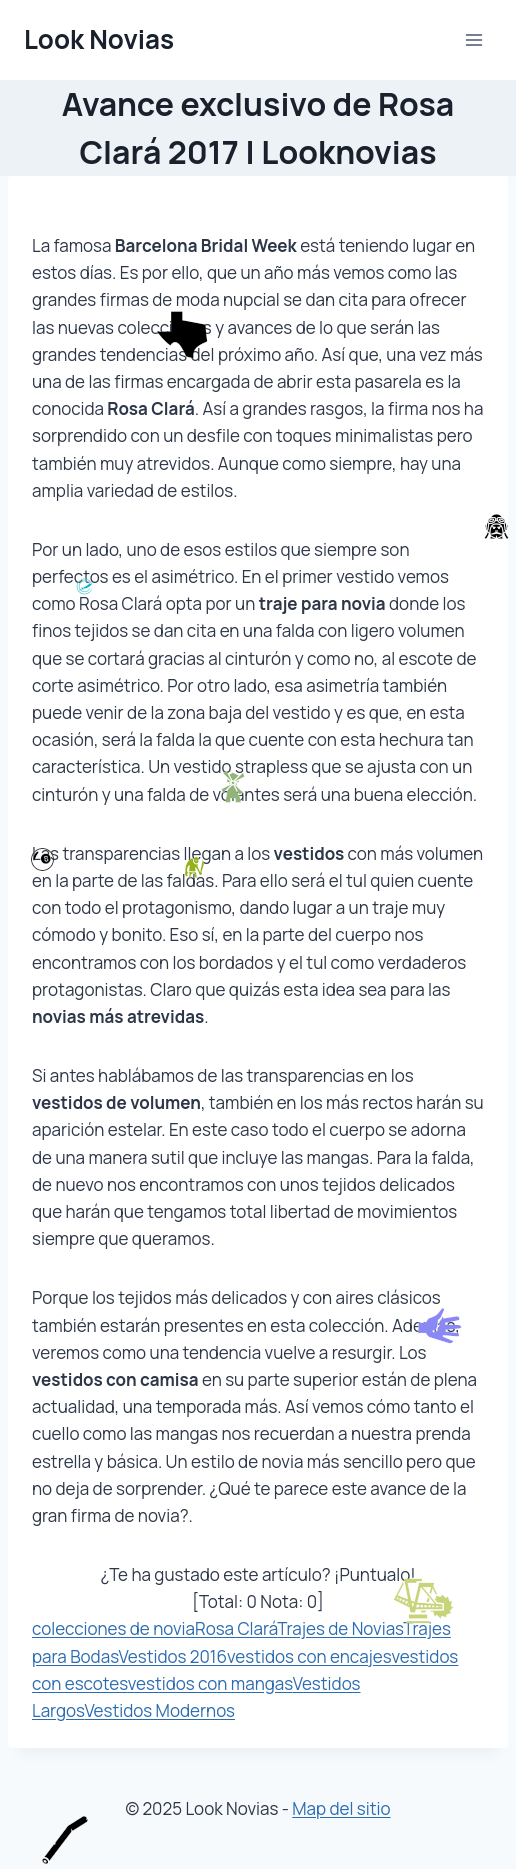 The height and width of the screenshot is (1869, 516). What do you see at coordinates (42, 859) in the screenshot?
I see `play billiards or pool game` at bounding box center [42, 859].